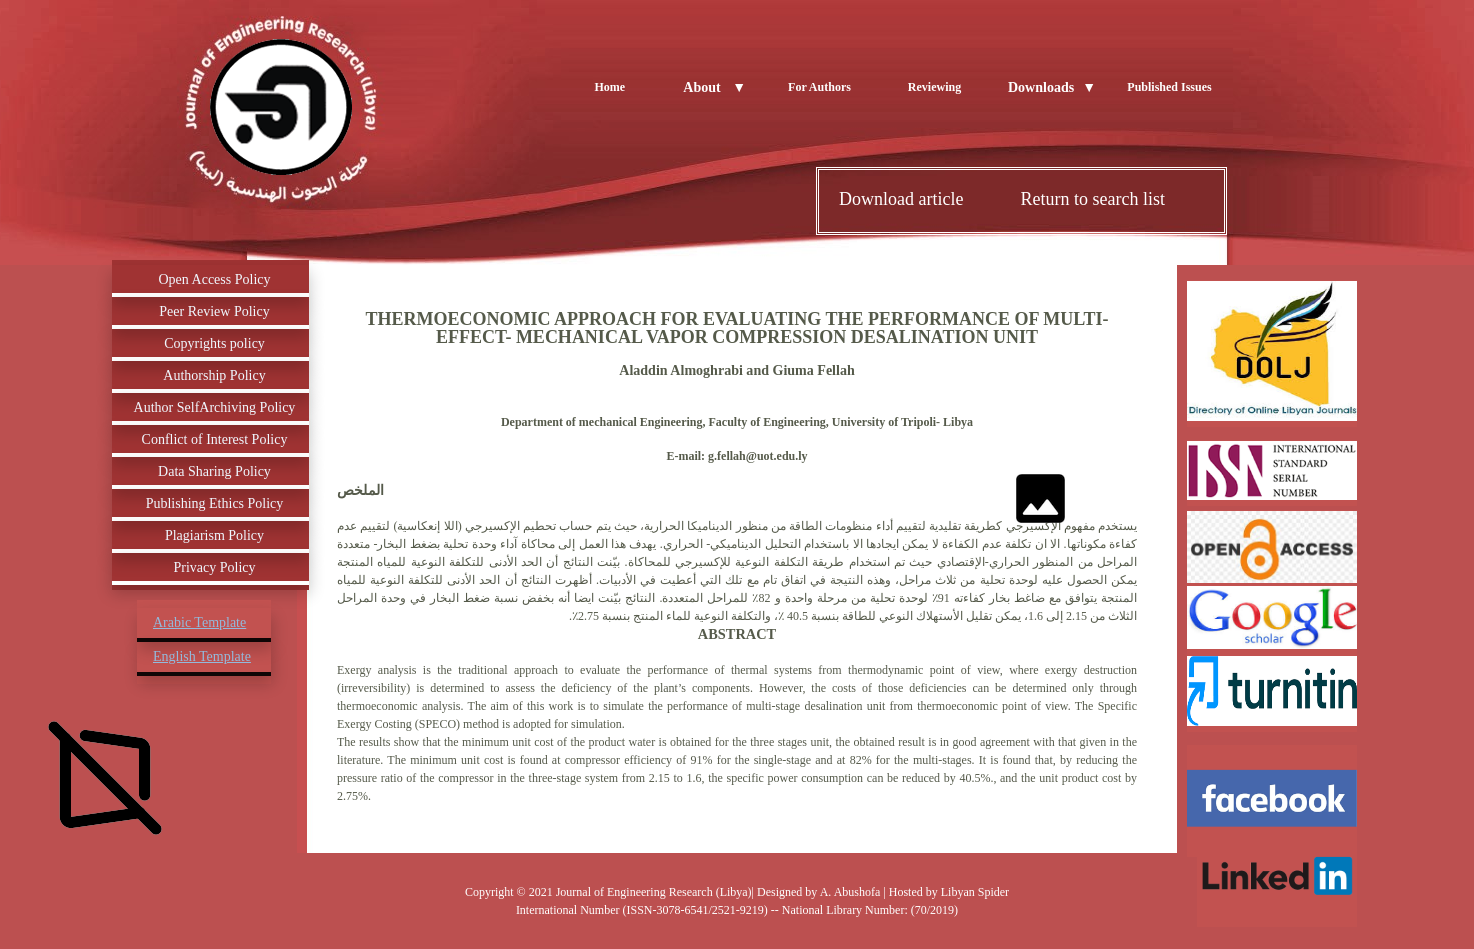  I want to click on view image or photo, so click(1040, 498).